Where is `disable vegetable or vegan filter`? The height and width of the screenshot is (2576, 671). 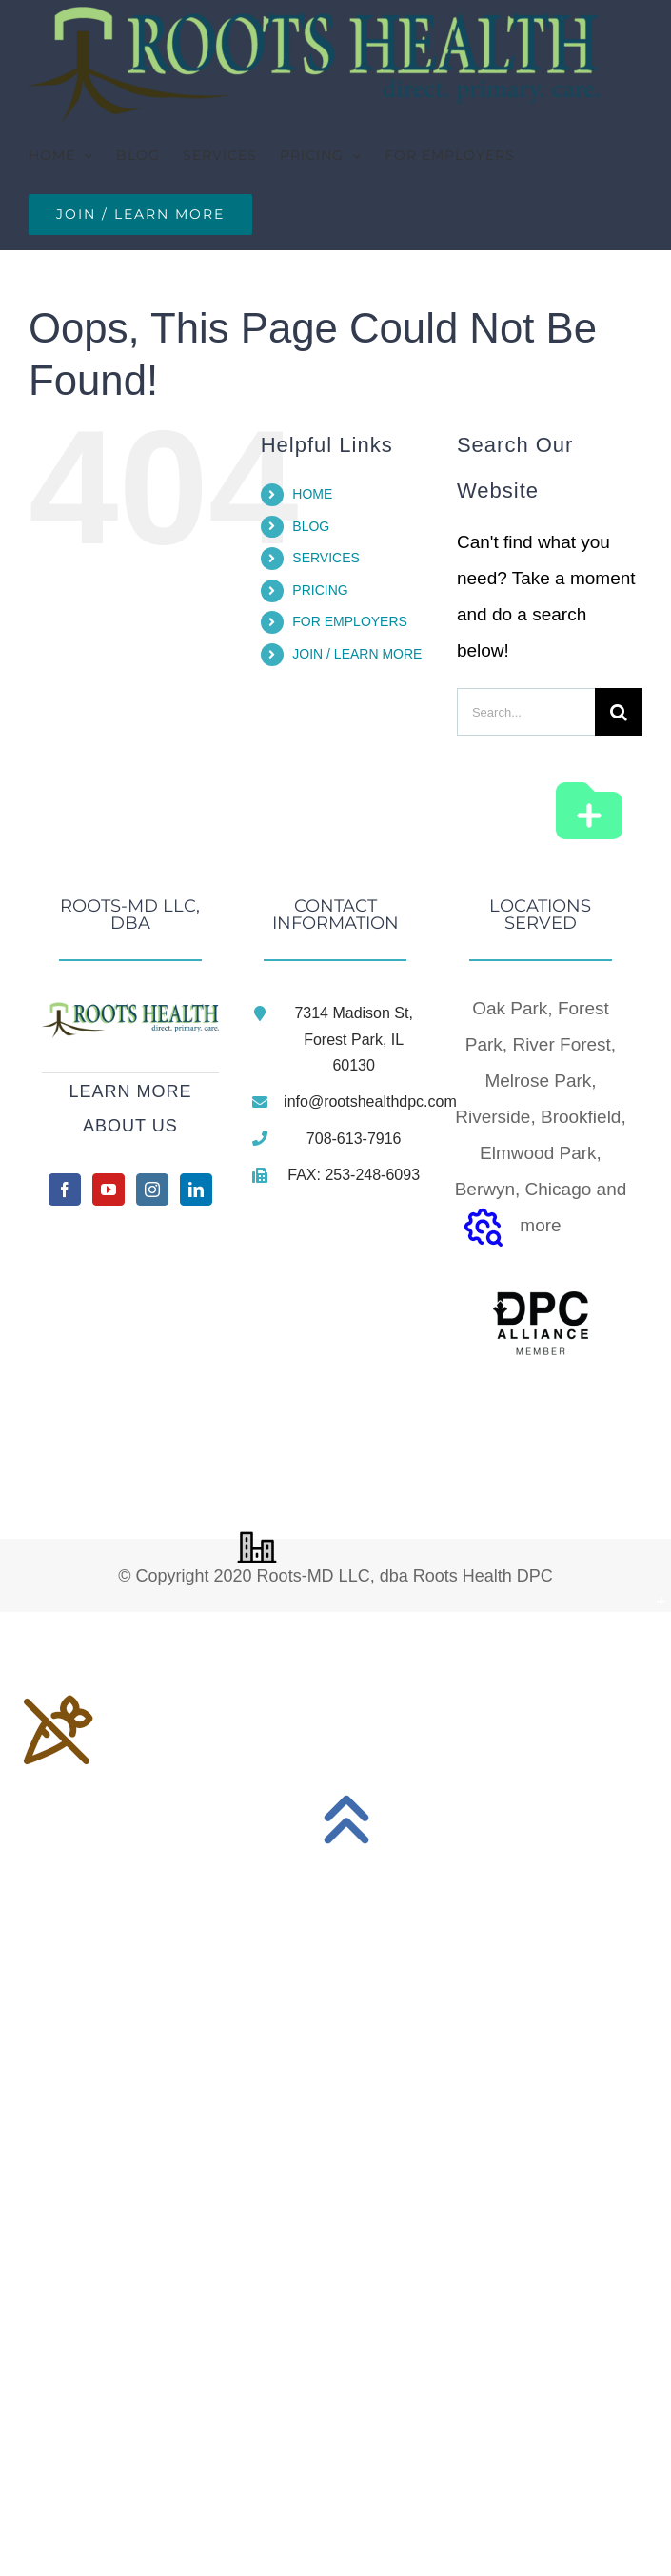 disable vegetable or vegan filter is located at coordinates (56, 1731).